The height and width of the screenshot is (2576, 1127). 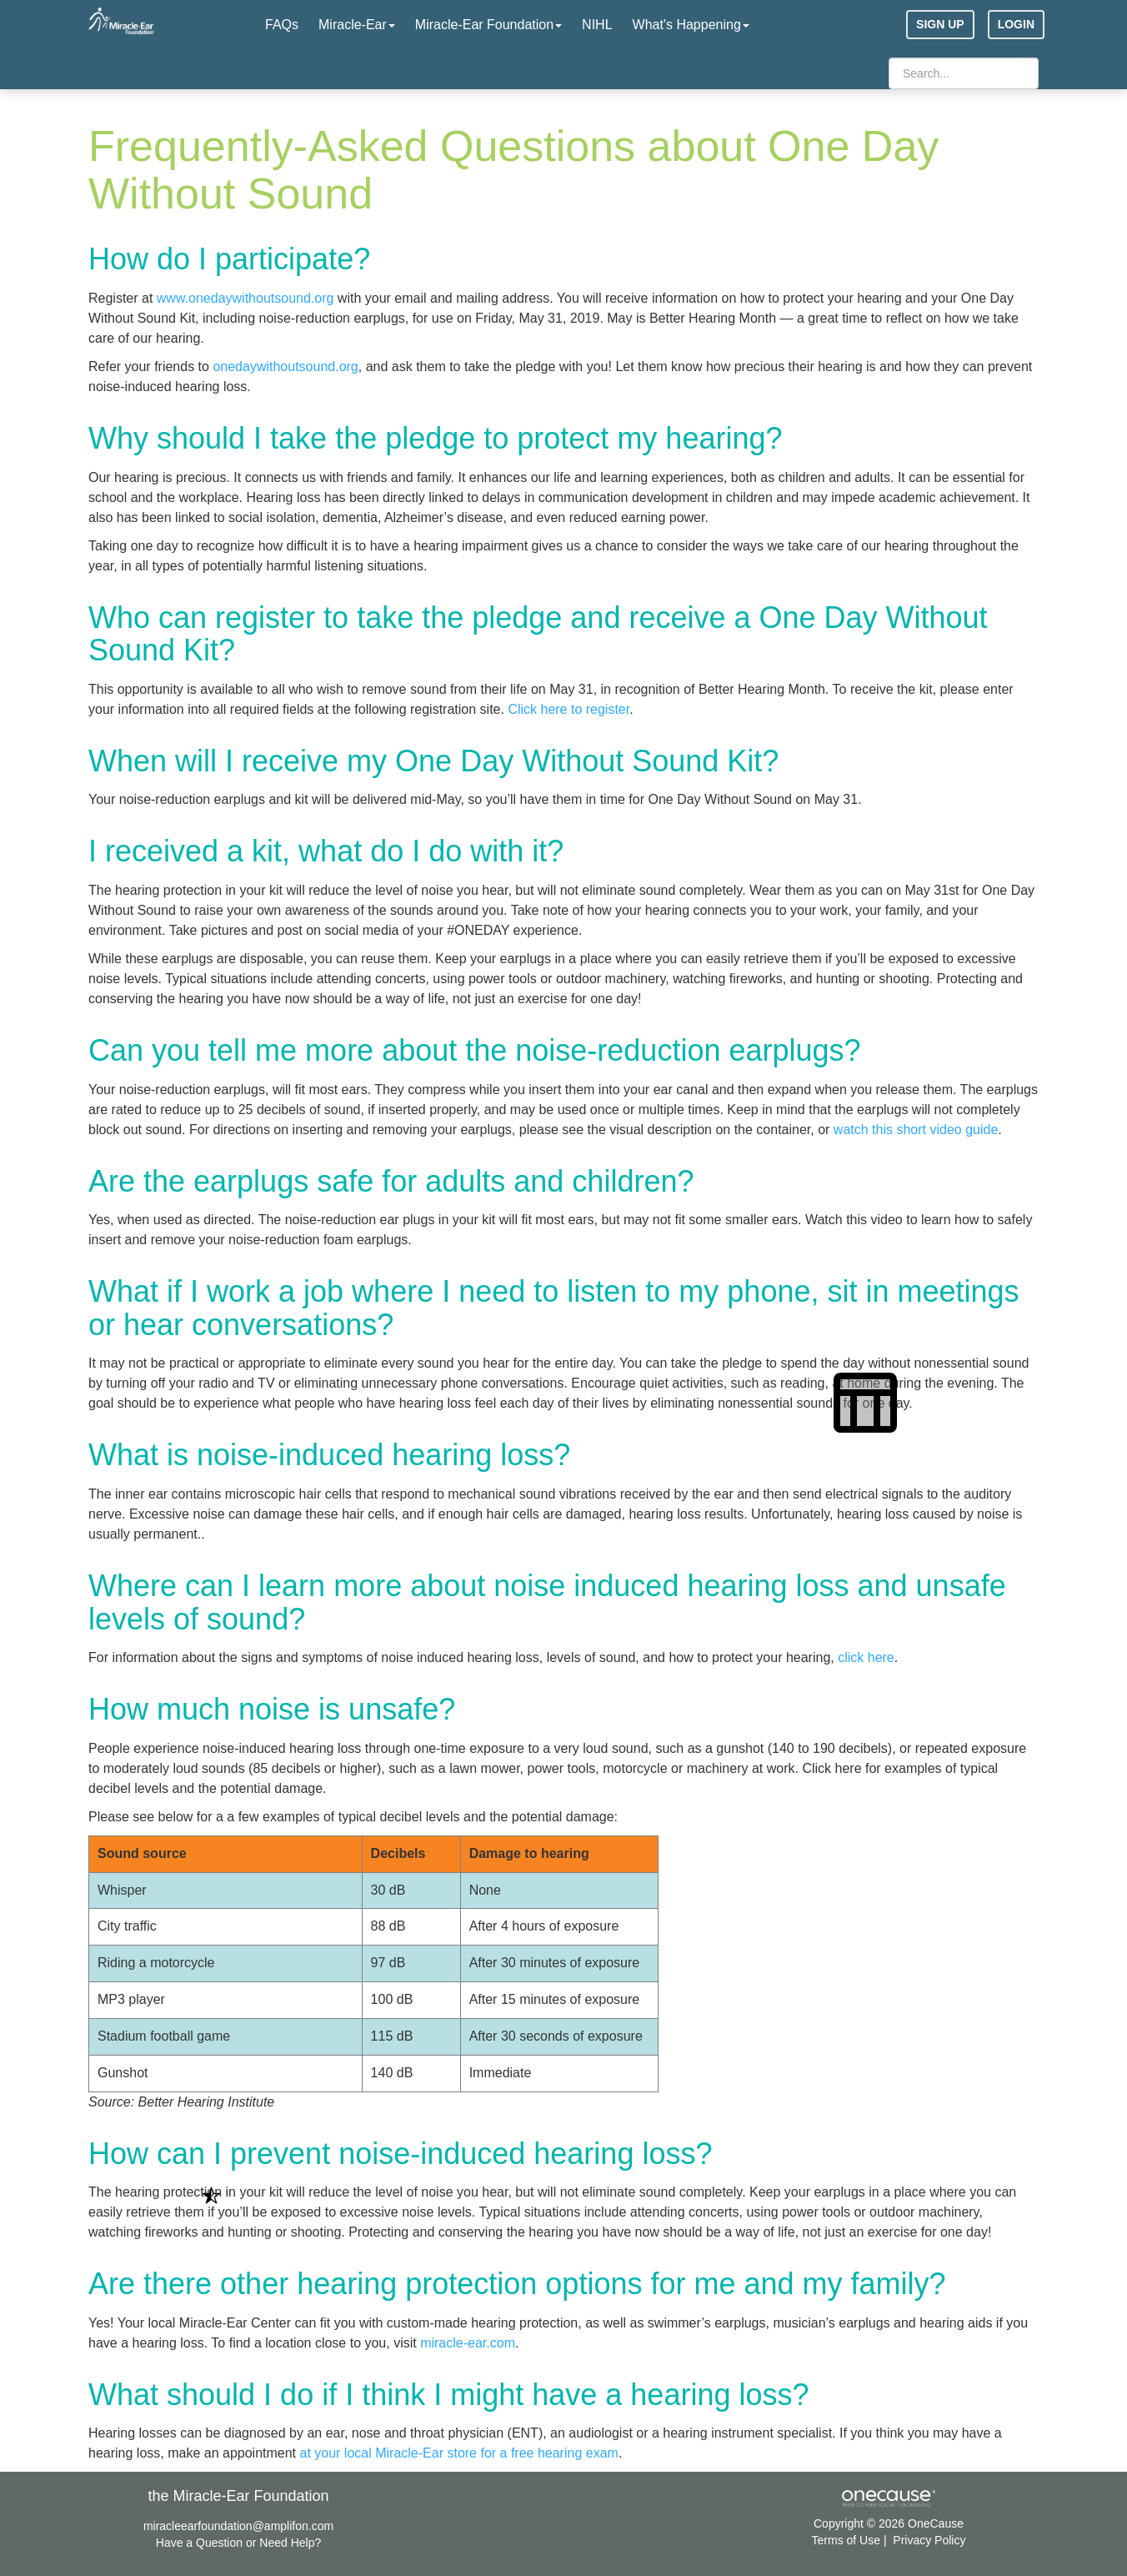 I want to click on view data in table format, so click(x=864, y=1403).